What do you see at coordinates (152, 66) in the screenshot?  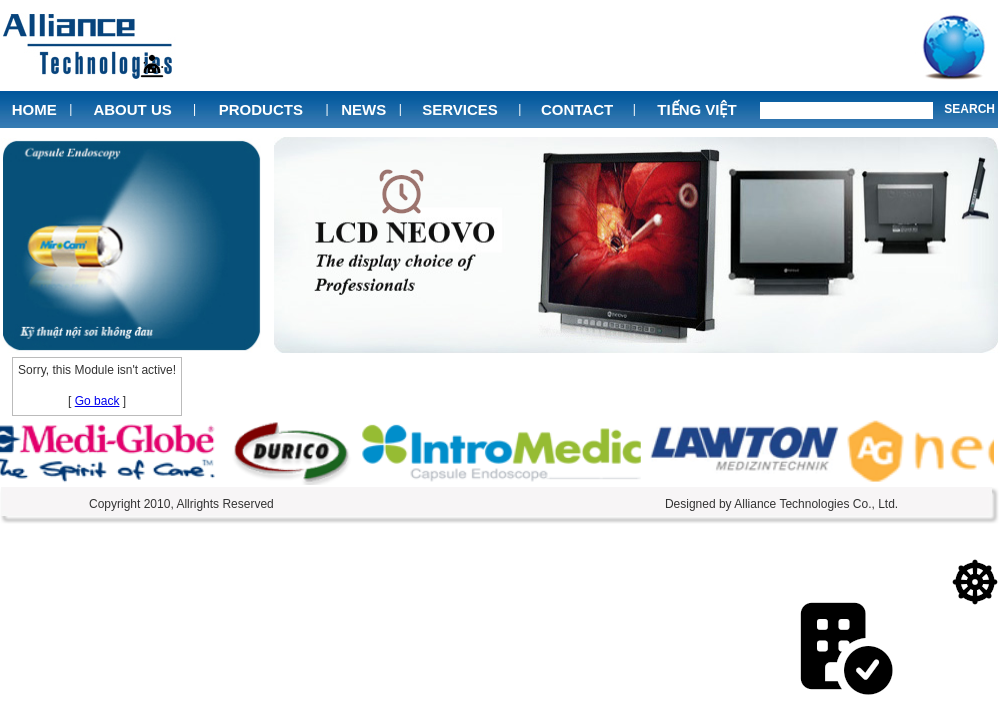 I see `view medical diagnoses or health records` at bounding box center [152, 66].